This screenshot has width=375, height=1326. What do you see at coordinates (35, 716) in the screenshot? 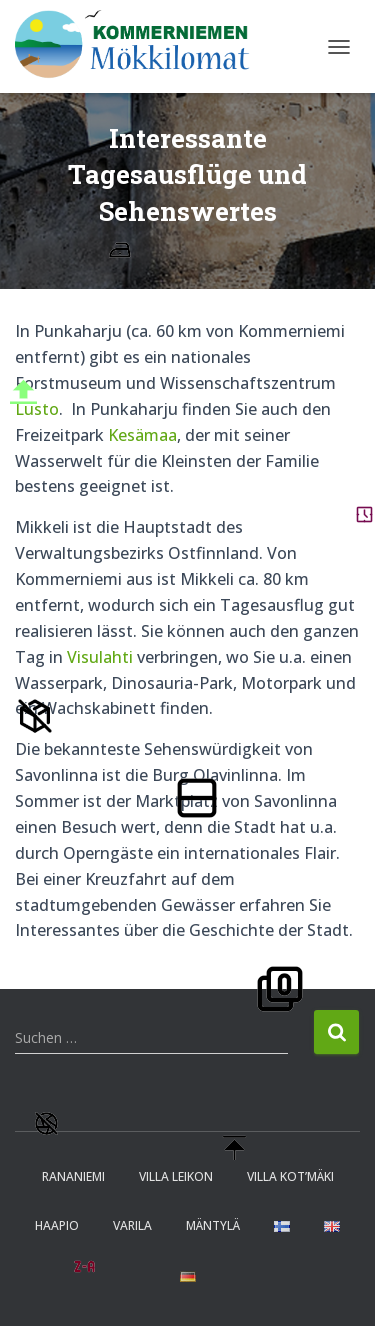
I see `item is unavailable or out of stock` at bounding box center [35, 716].